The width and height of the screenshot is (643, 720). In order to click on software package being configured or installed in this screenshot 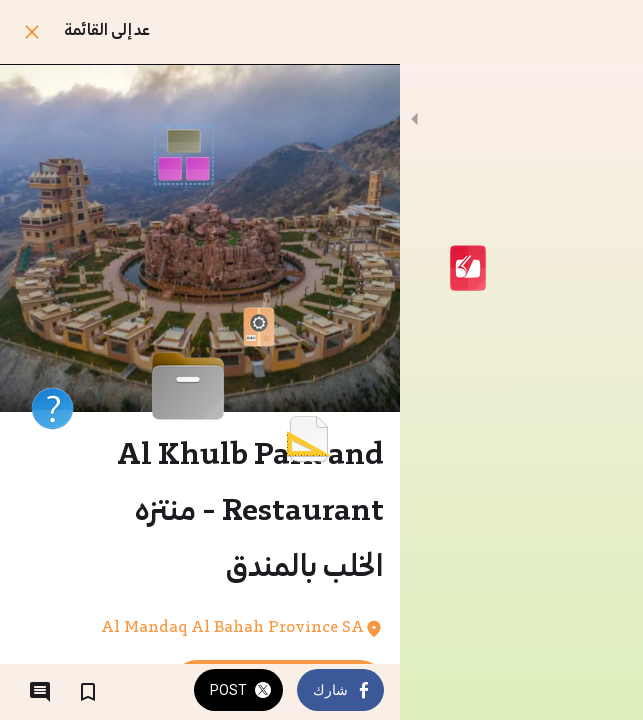, I will do `click(259, 327)`.